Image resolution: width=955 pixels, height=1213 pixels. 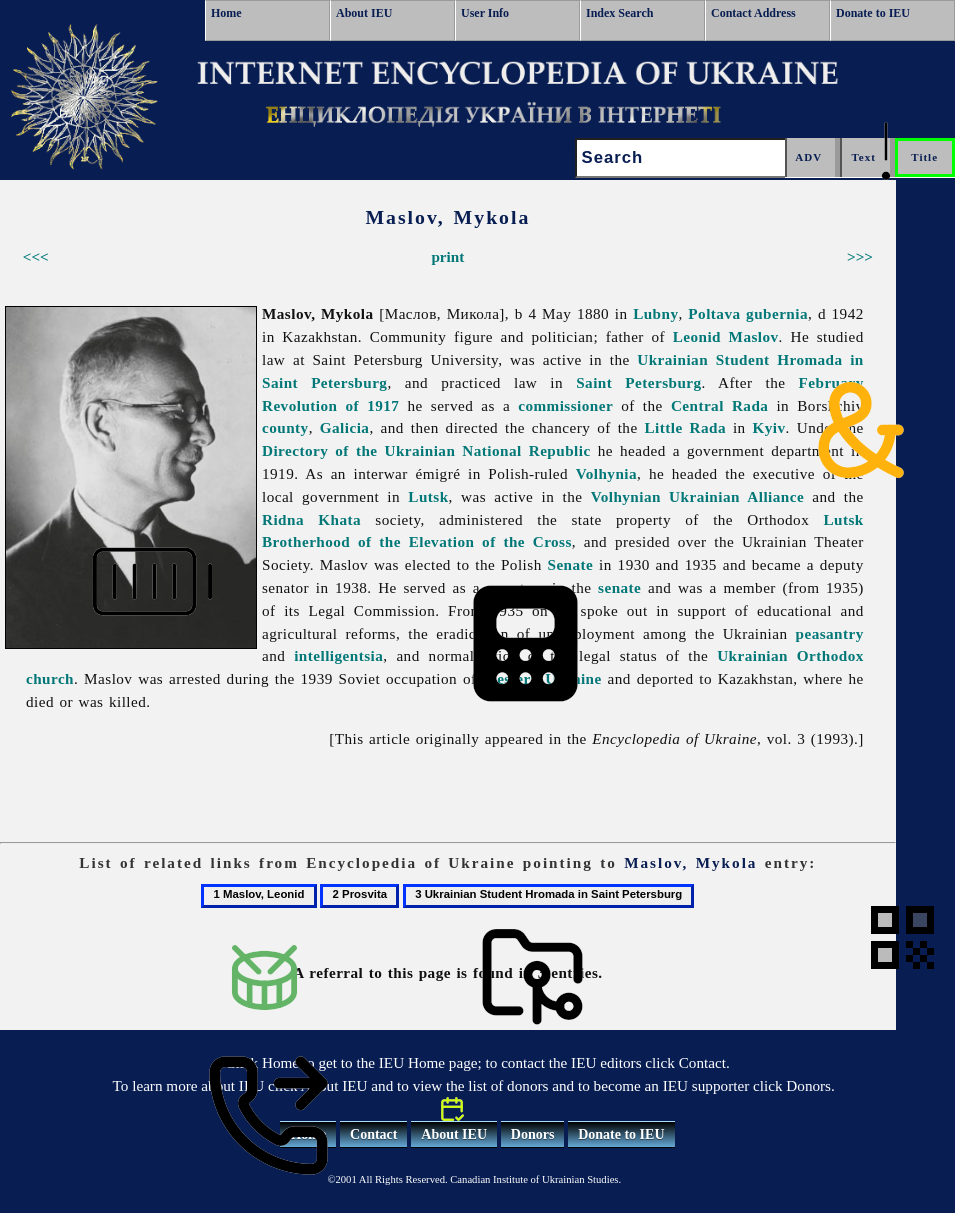 I want to click on insert an ampersand symbol or special character, so click(x=861, y=430).